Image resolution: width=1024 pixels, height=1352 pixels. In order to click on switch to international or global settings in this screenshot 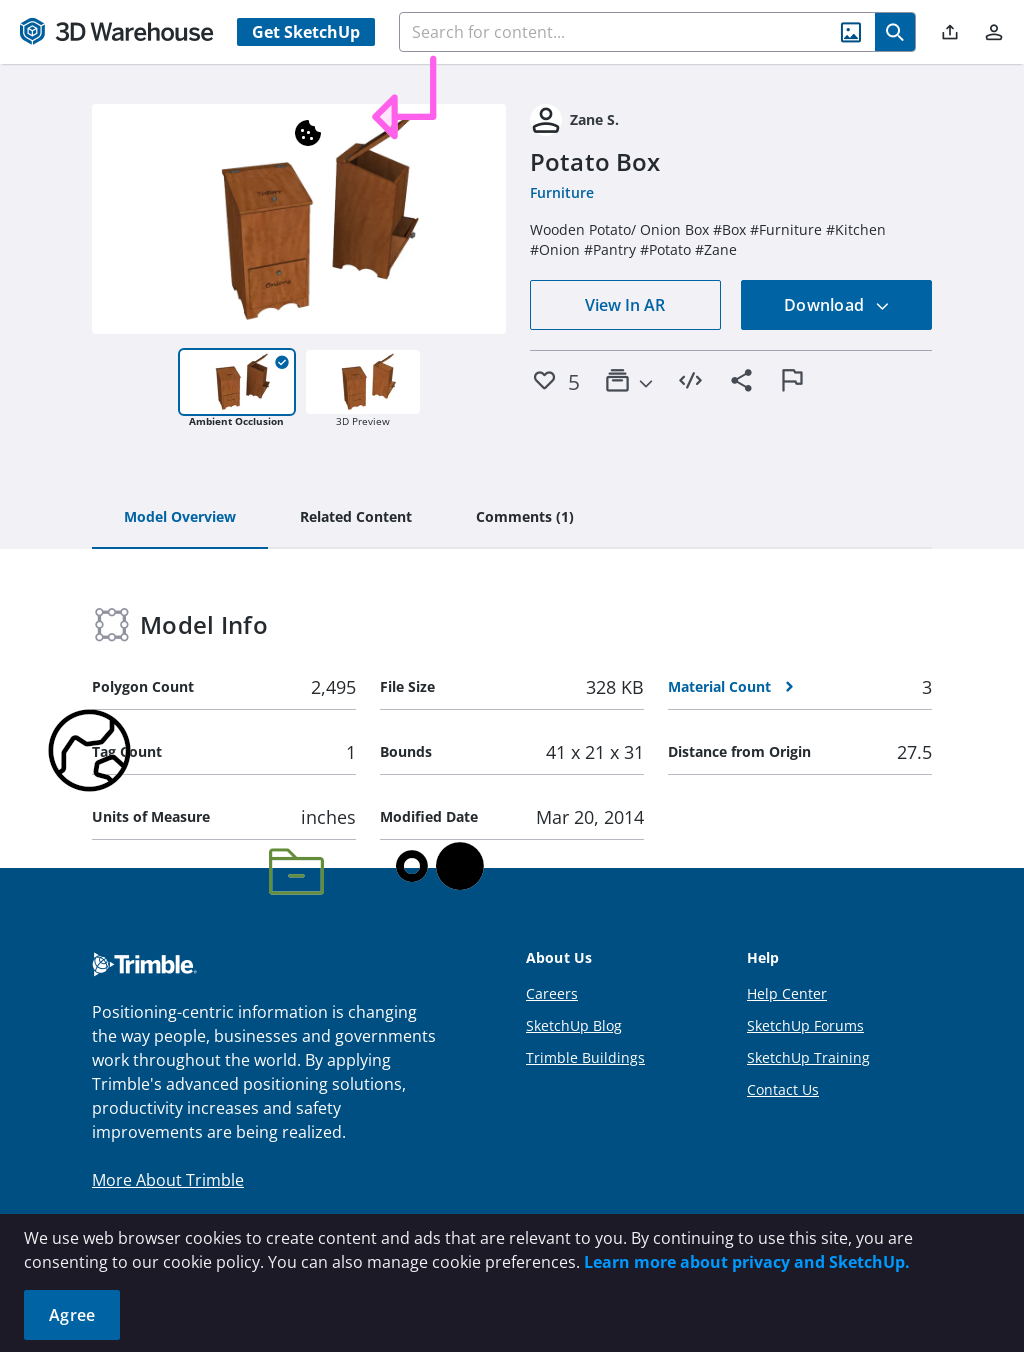, I will do `click(89, 750)`.